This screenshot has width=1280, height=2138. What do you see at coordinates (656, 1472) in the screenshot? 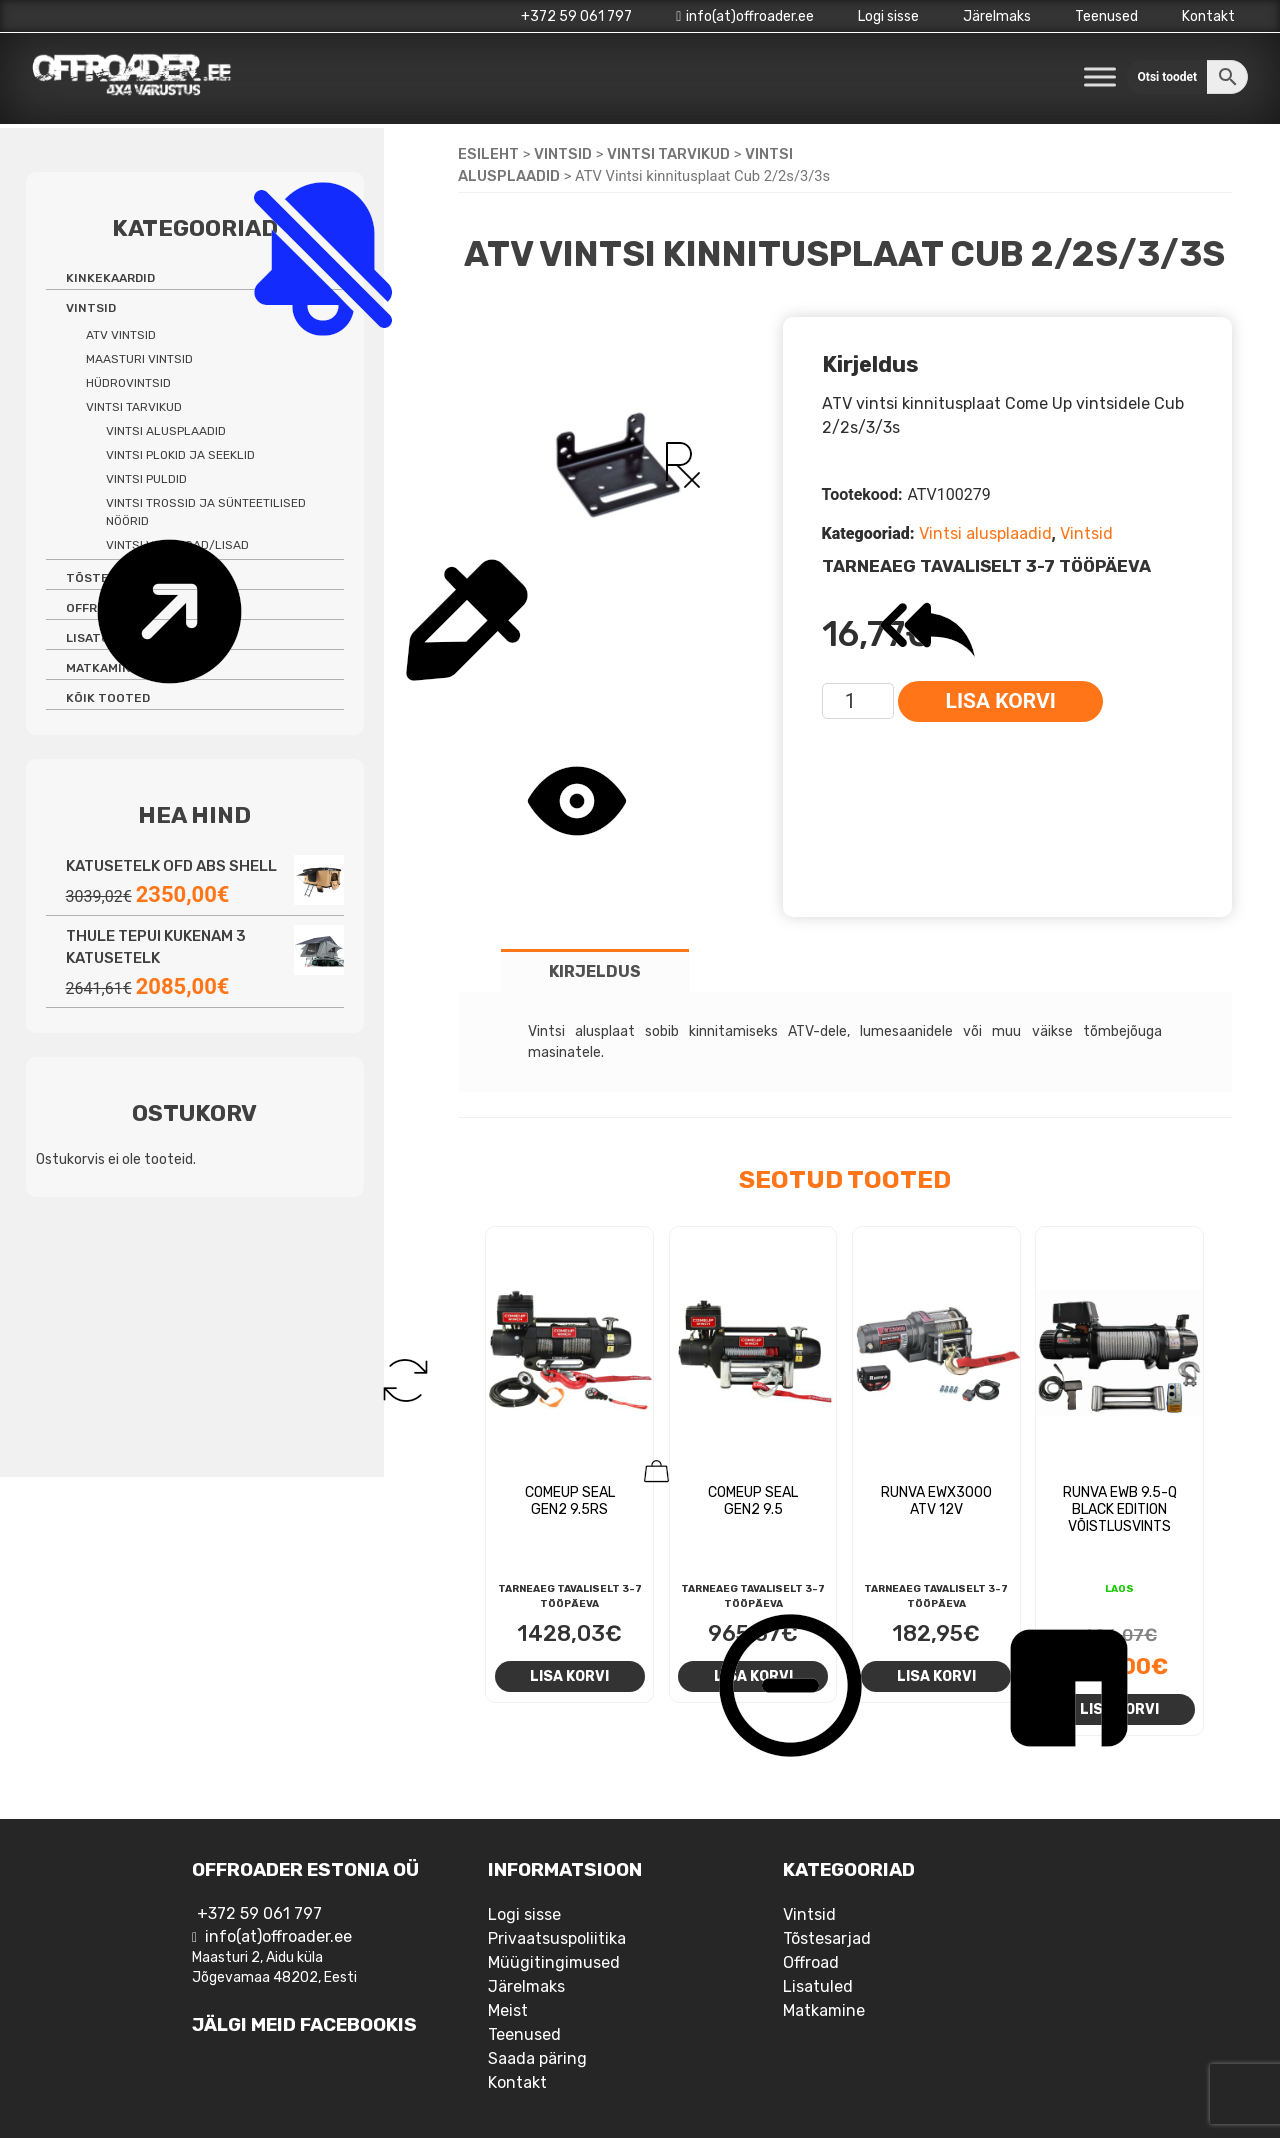
I see `view your shopping bag` at bounding box center [656, 1472].